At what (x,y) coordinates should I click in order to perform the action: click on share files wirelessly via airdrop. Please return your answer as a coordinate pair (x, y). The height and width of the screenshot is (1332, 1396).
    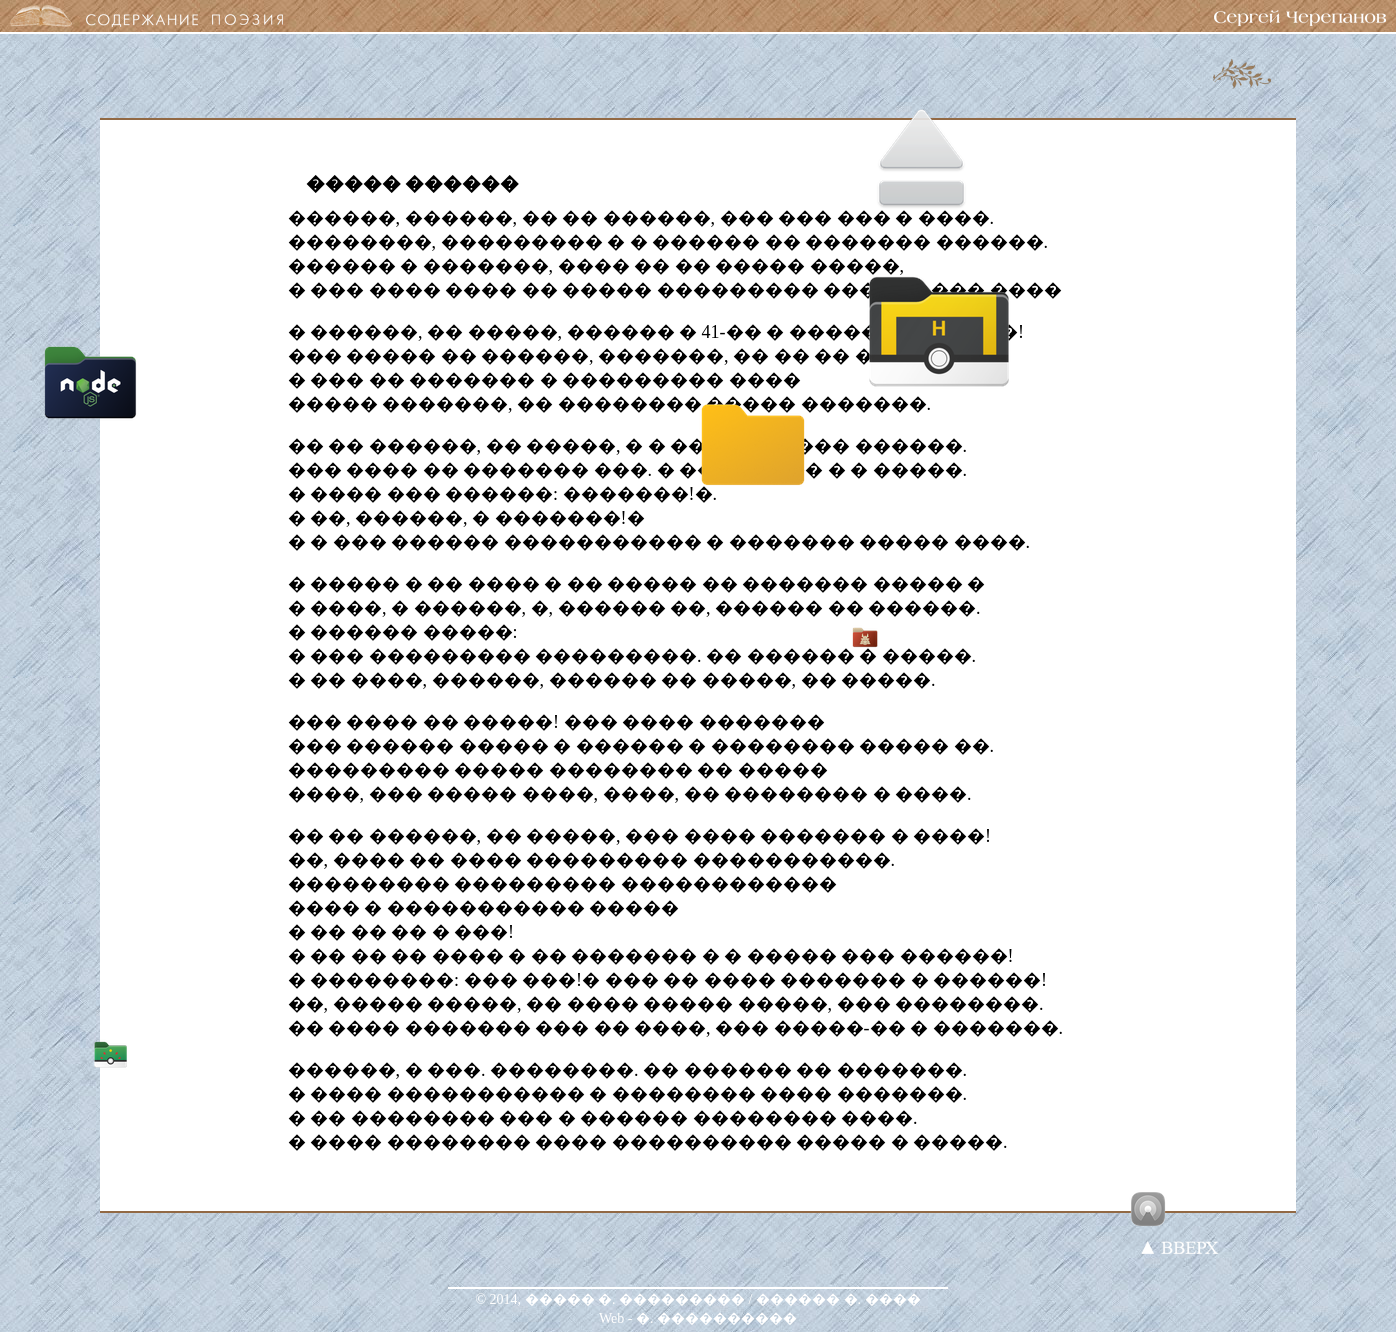
    Looking at the image, I should click on (1148, 1209).